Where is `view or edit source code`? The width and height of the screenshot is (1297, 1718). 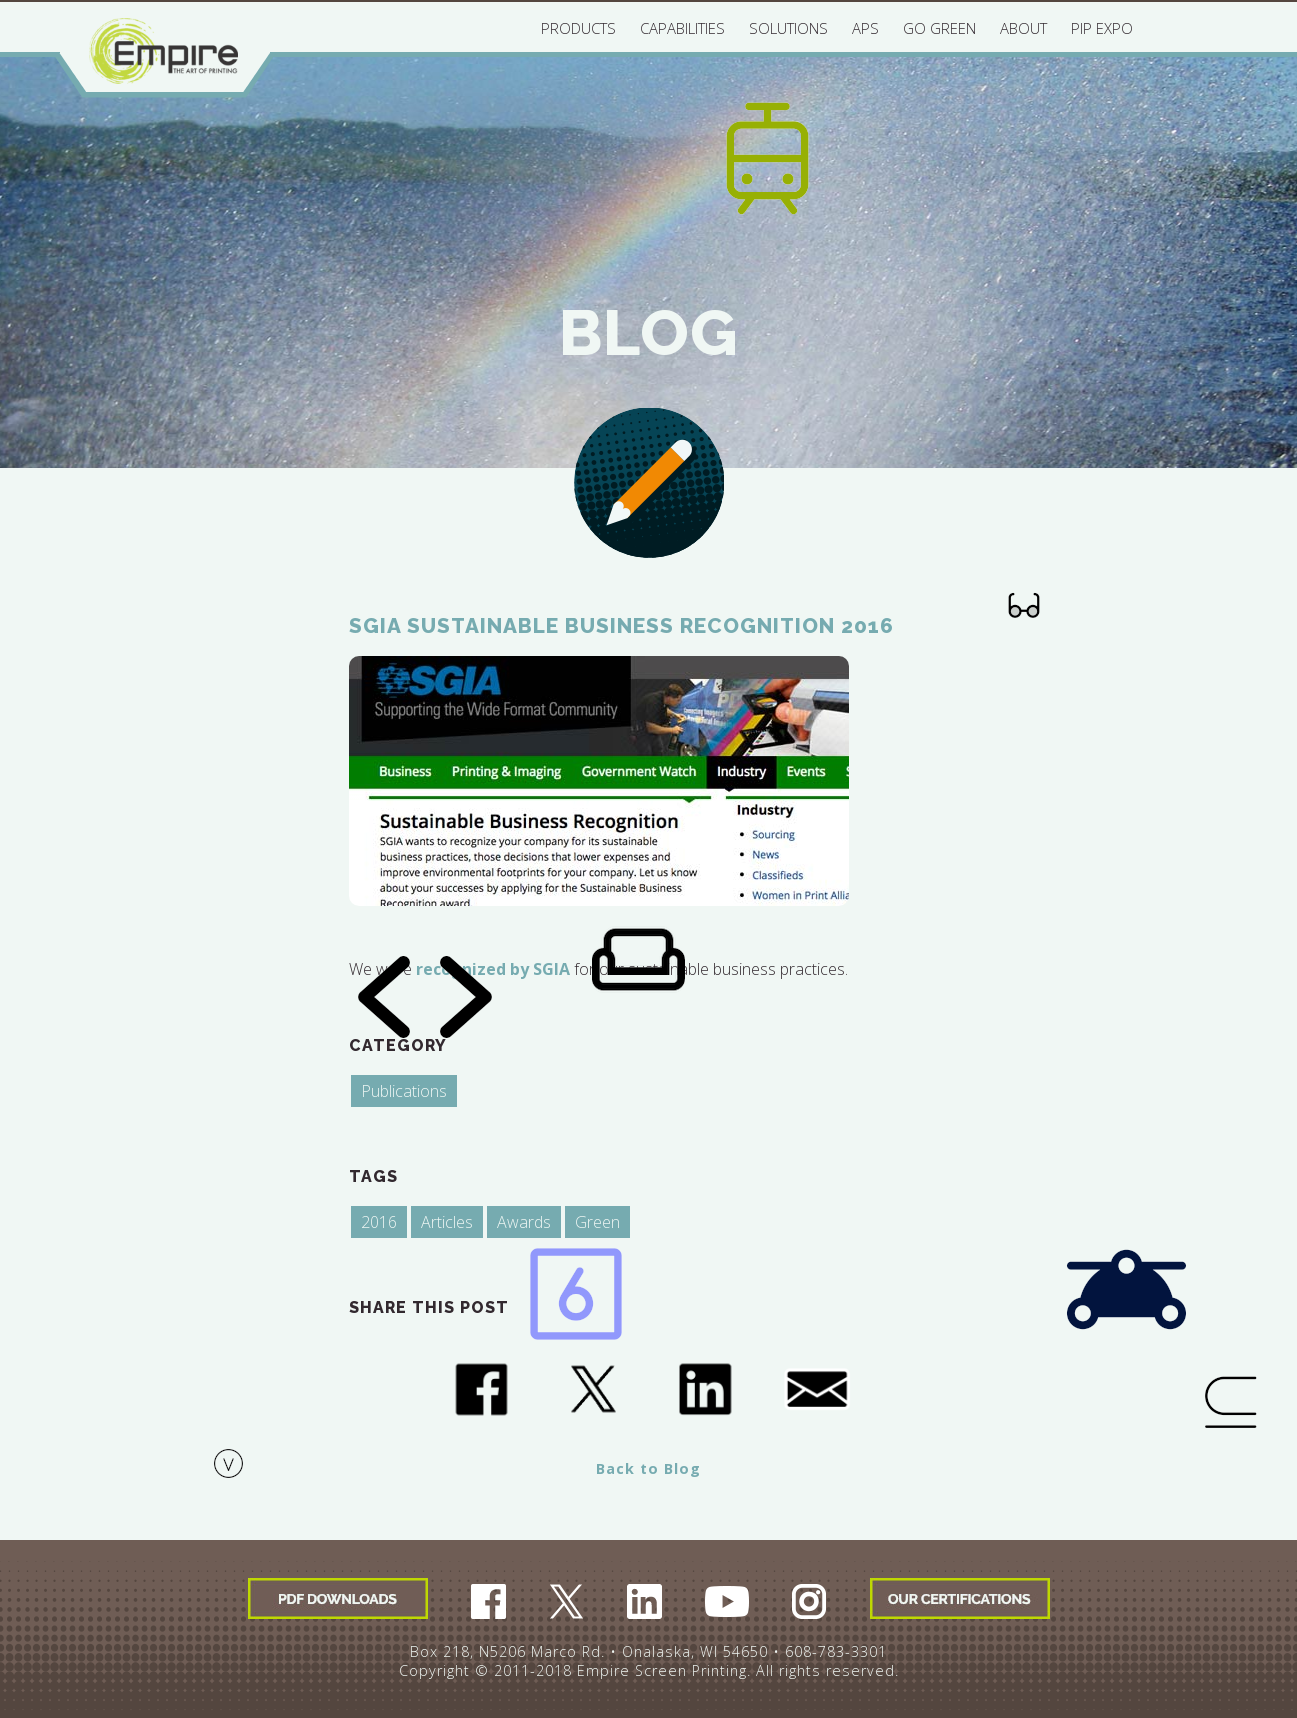
view or edit source code is located at coordinates (425, 997).